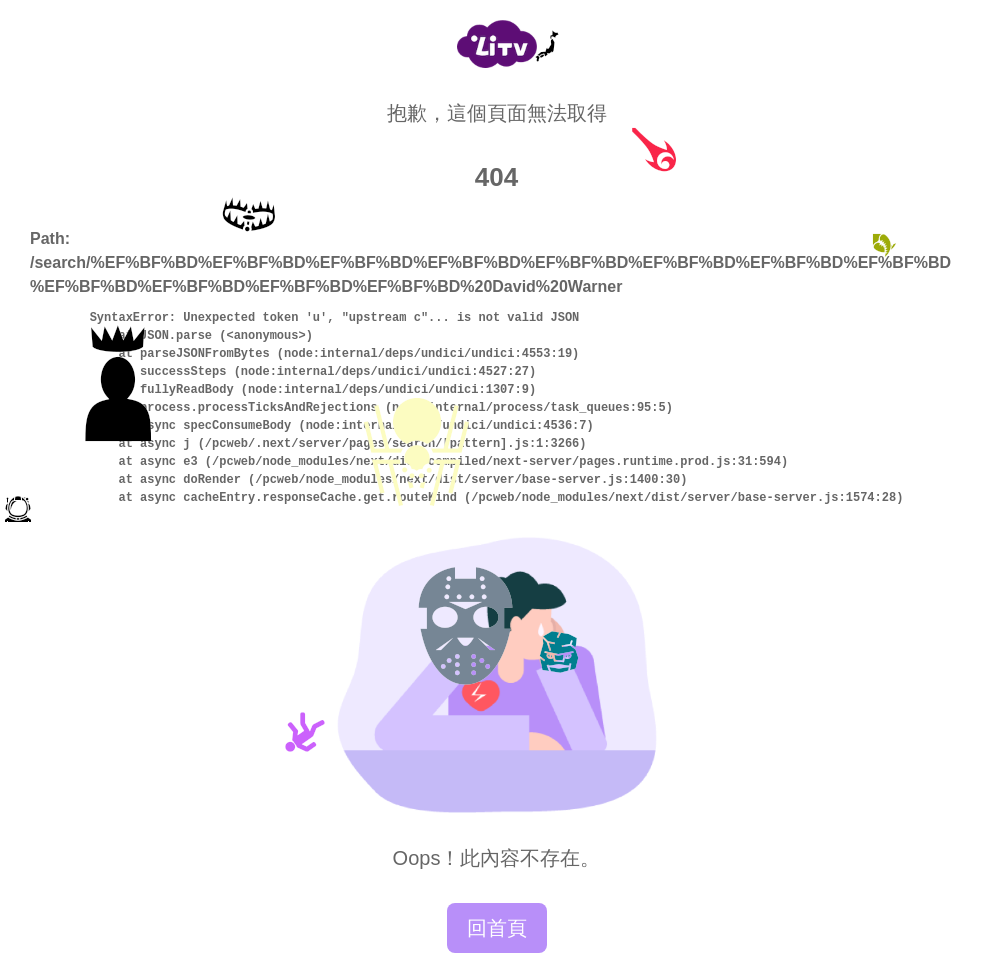  I want to click on spider enemy or creature in a game interface, so click(416, 451).